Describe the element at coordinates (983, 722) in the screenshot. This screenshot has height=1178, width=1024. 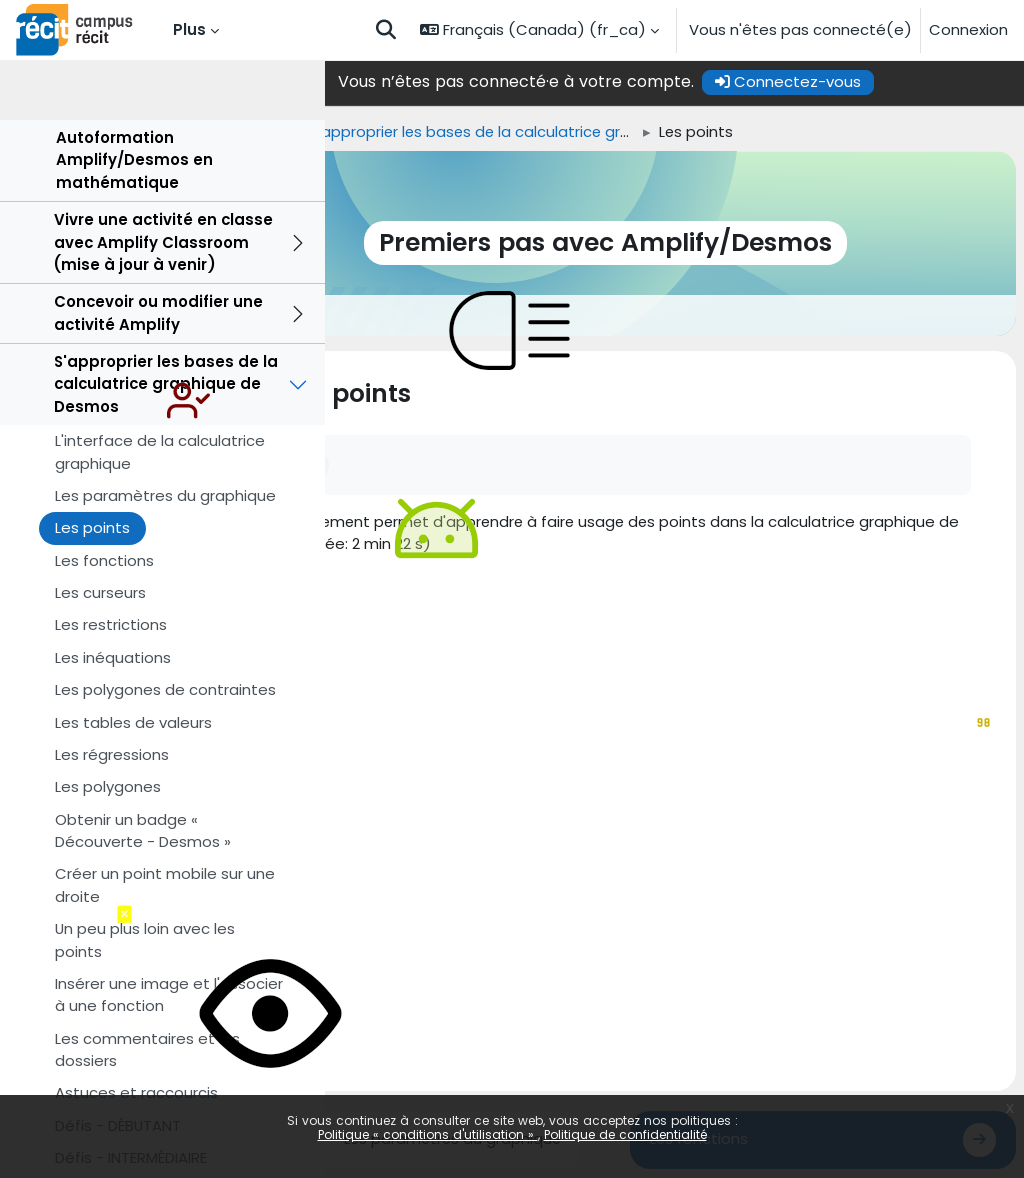
I see `indicates item number 98 in a list or sequence` at that location.